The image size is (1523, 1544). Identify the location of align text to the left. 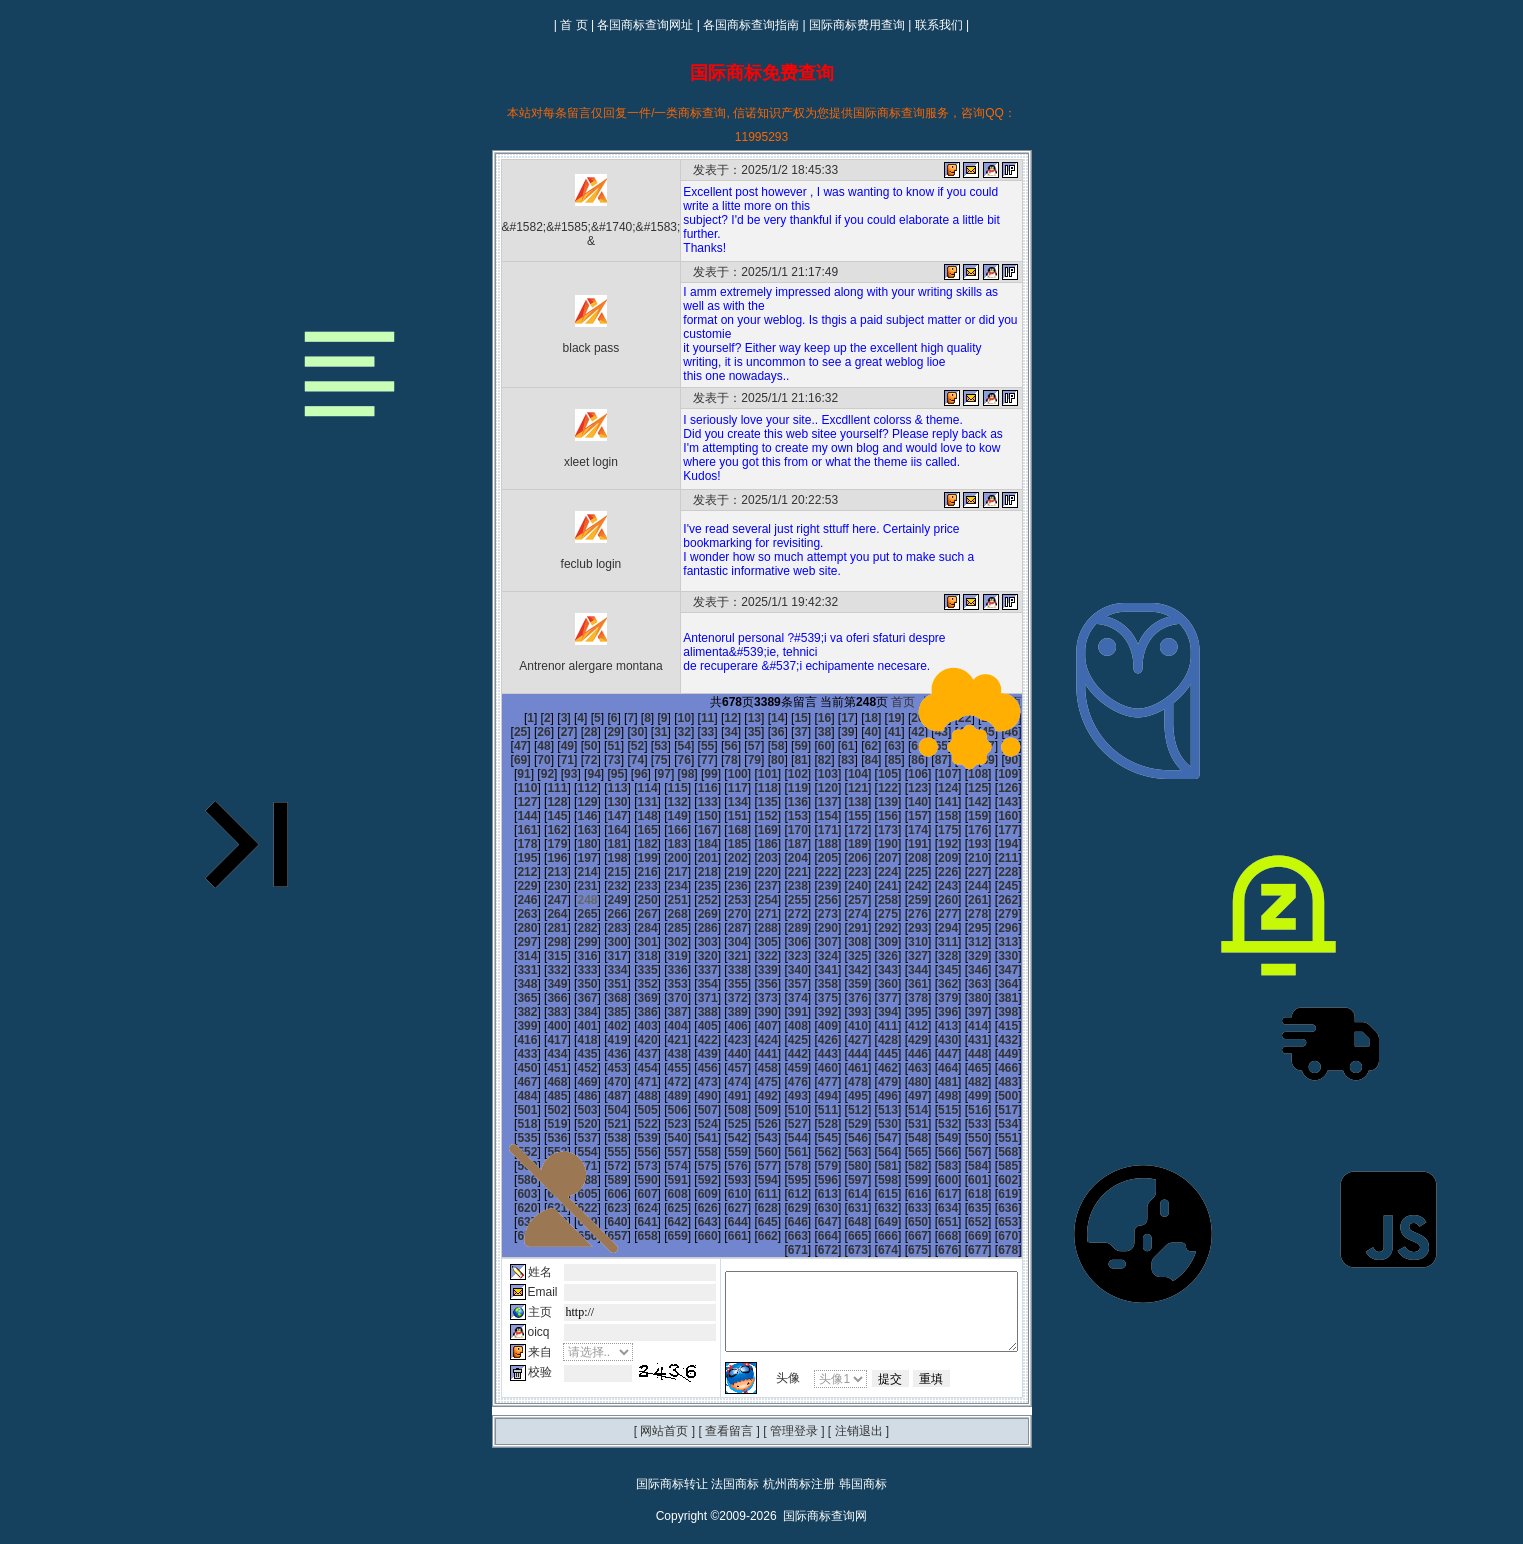
(349, 371).